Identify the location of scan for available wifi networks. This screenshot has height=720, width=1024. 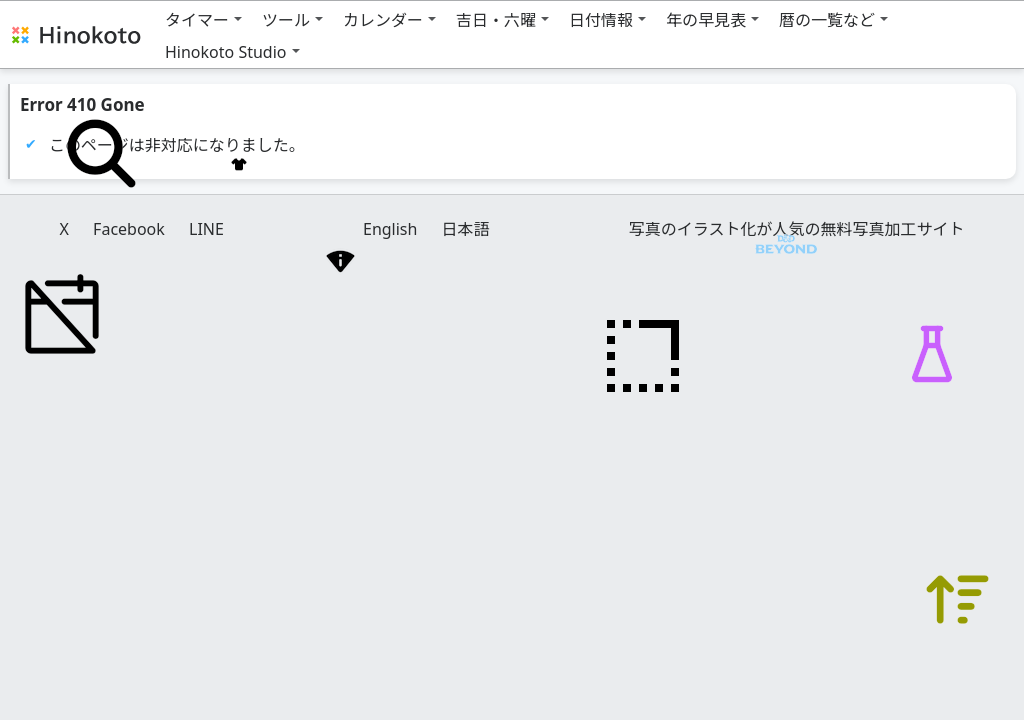
(340, 261).